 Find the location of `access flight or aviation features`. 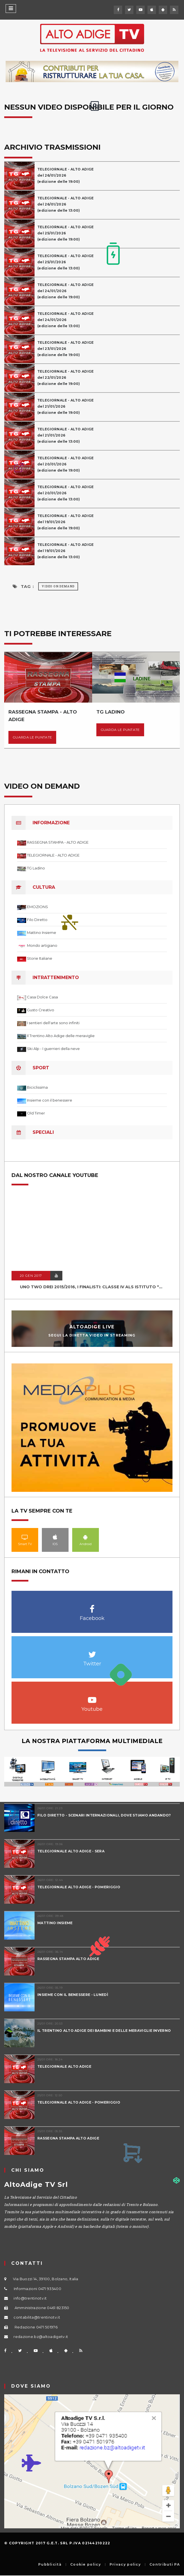

access flight or aviation features is located at coordinates (31, 2463).